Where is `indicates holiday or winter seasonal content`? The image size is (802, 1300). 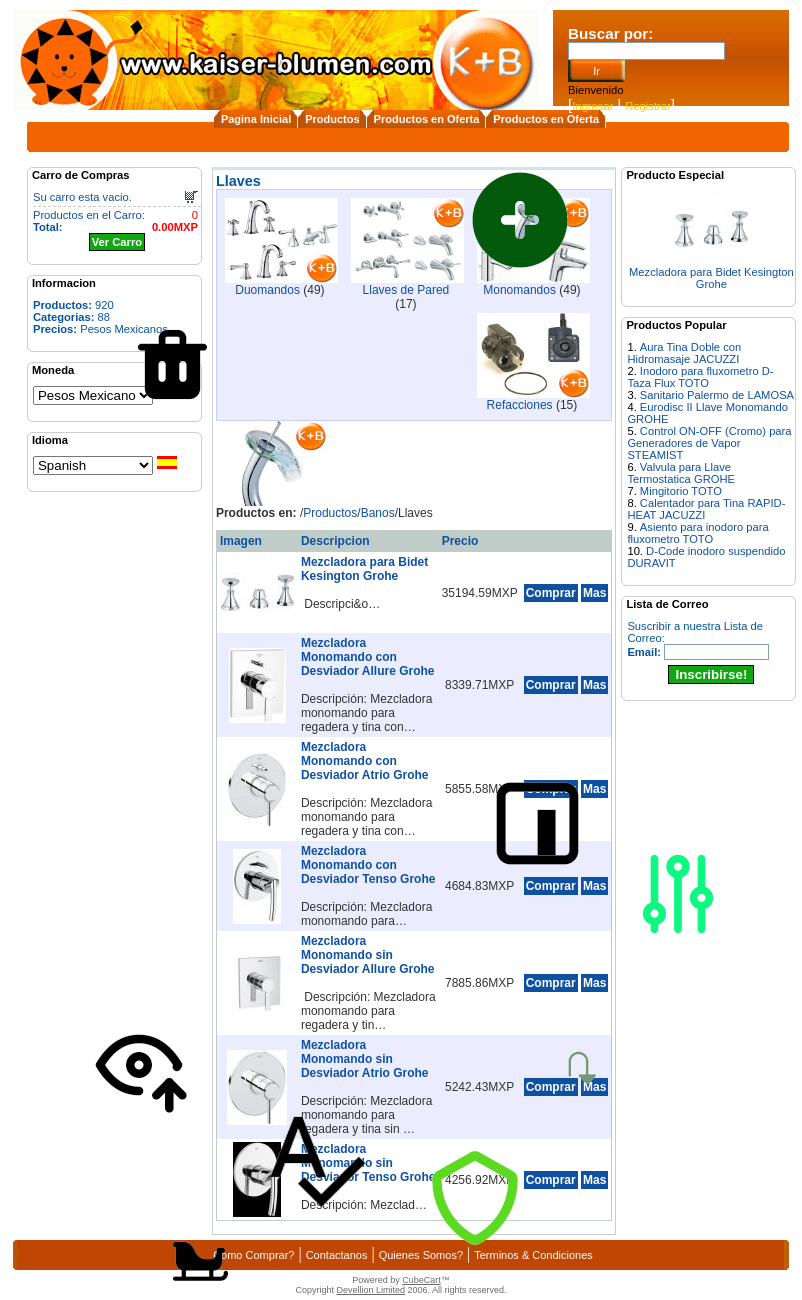
indicates holiday or winter seasonal content is located at coordinates (199, 1262).